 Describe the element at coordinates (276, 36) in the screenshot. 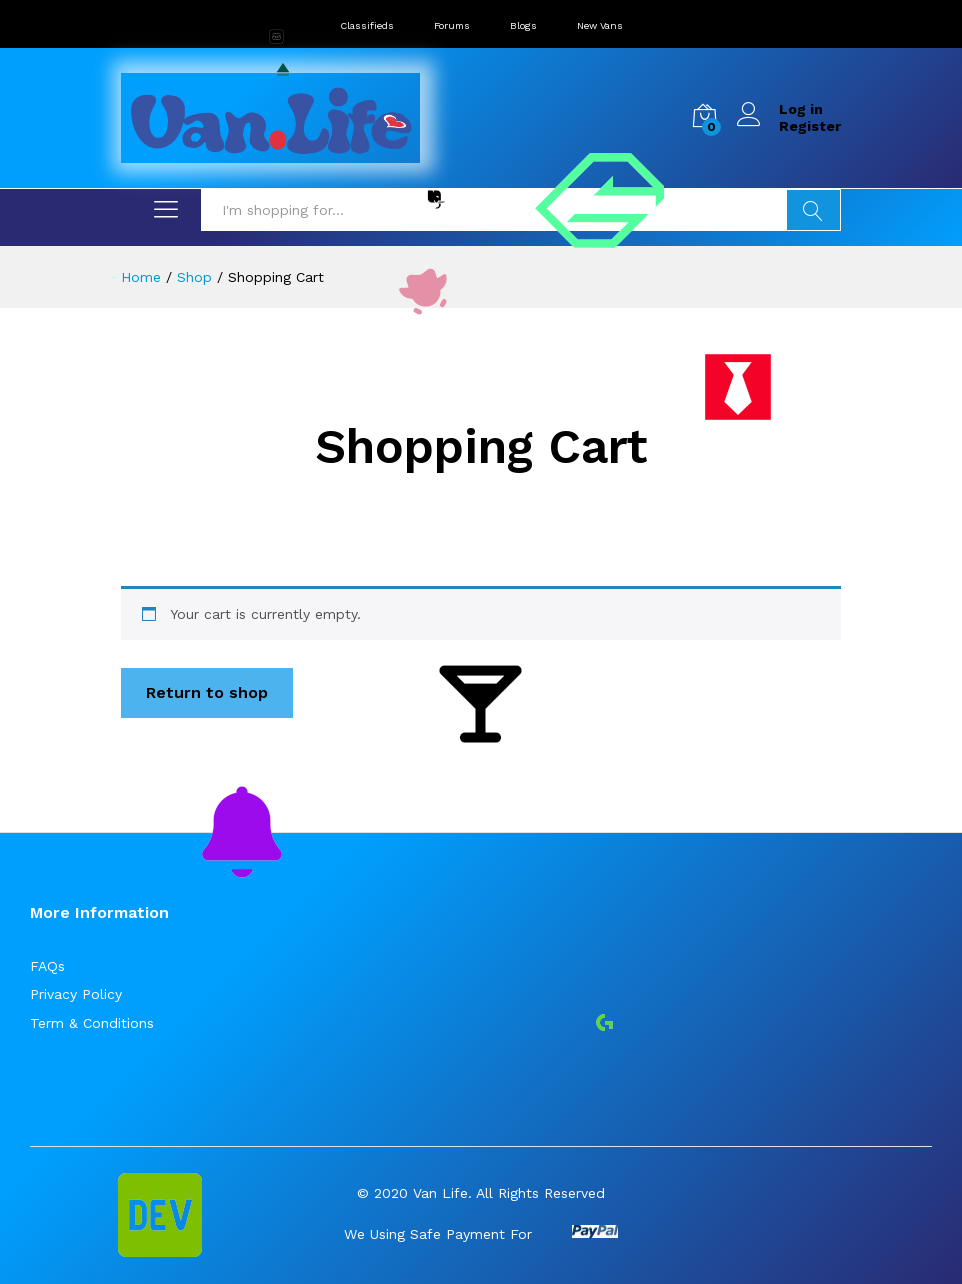

I see `open your email inbox` at that location.